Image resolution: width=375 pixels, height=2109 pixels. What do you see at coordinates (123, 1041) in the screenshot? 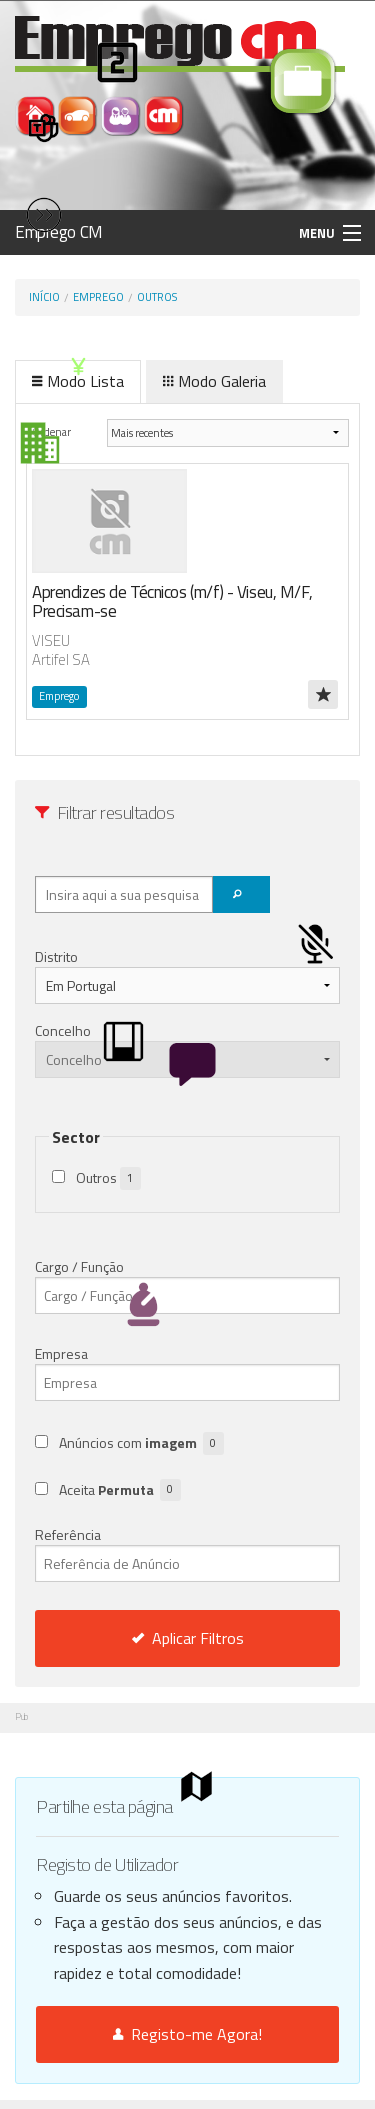
I see `center the editor panel layout` at bounding box center [123, 1041].